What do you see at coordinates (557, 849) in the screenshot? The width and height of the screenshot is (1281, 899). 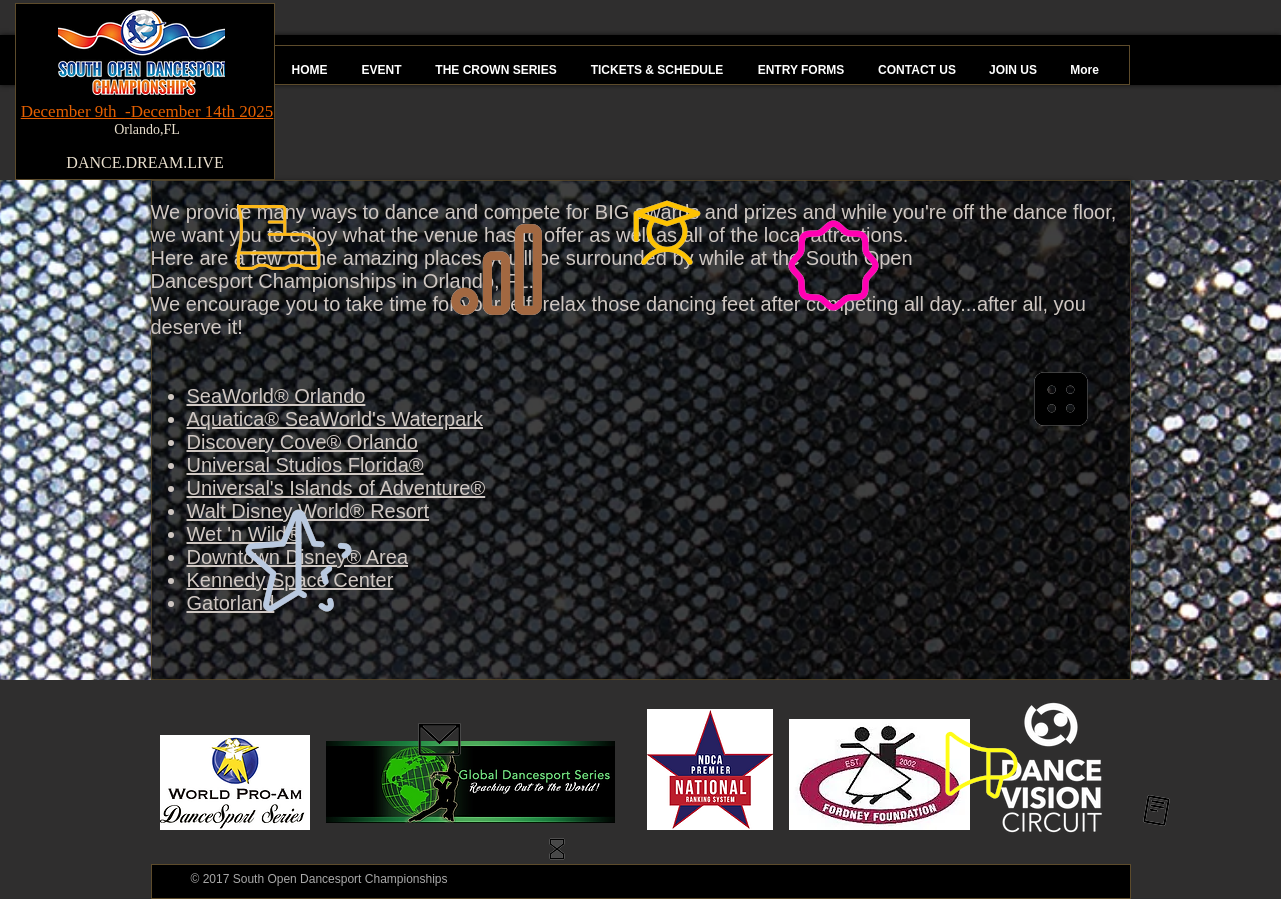 I see `indicates a loading or processing state` at bounding box center [557, 849].